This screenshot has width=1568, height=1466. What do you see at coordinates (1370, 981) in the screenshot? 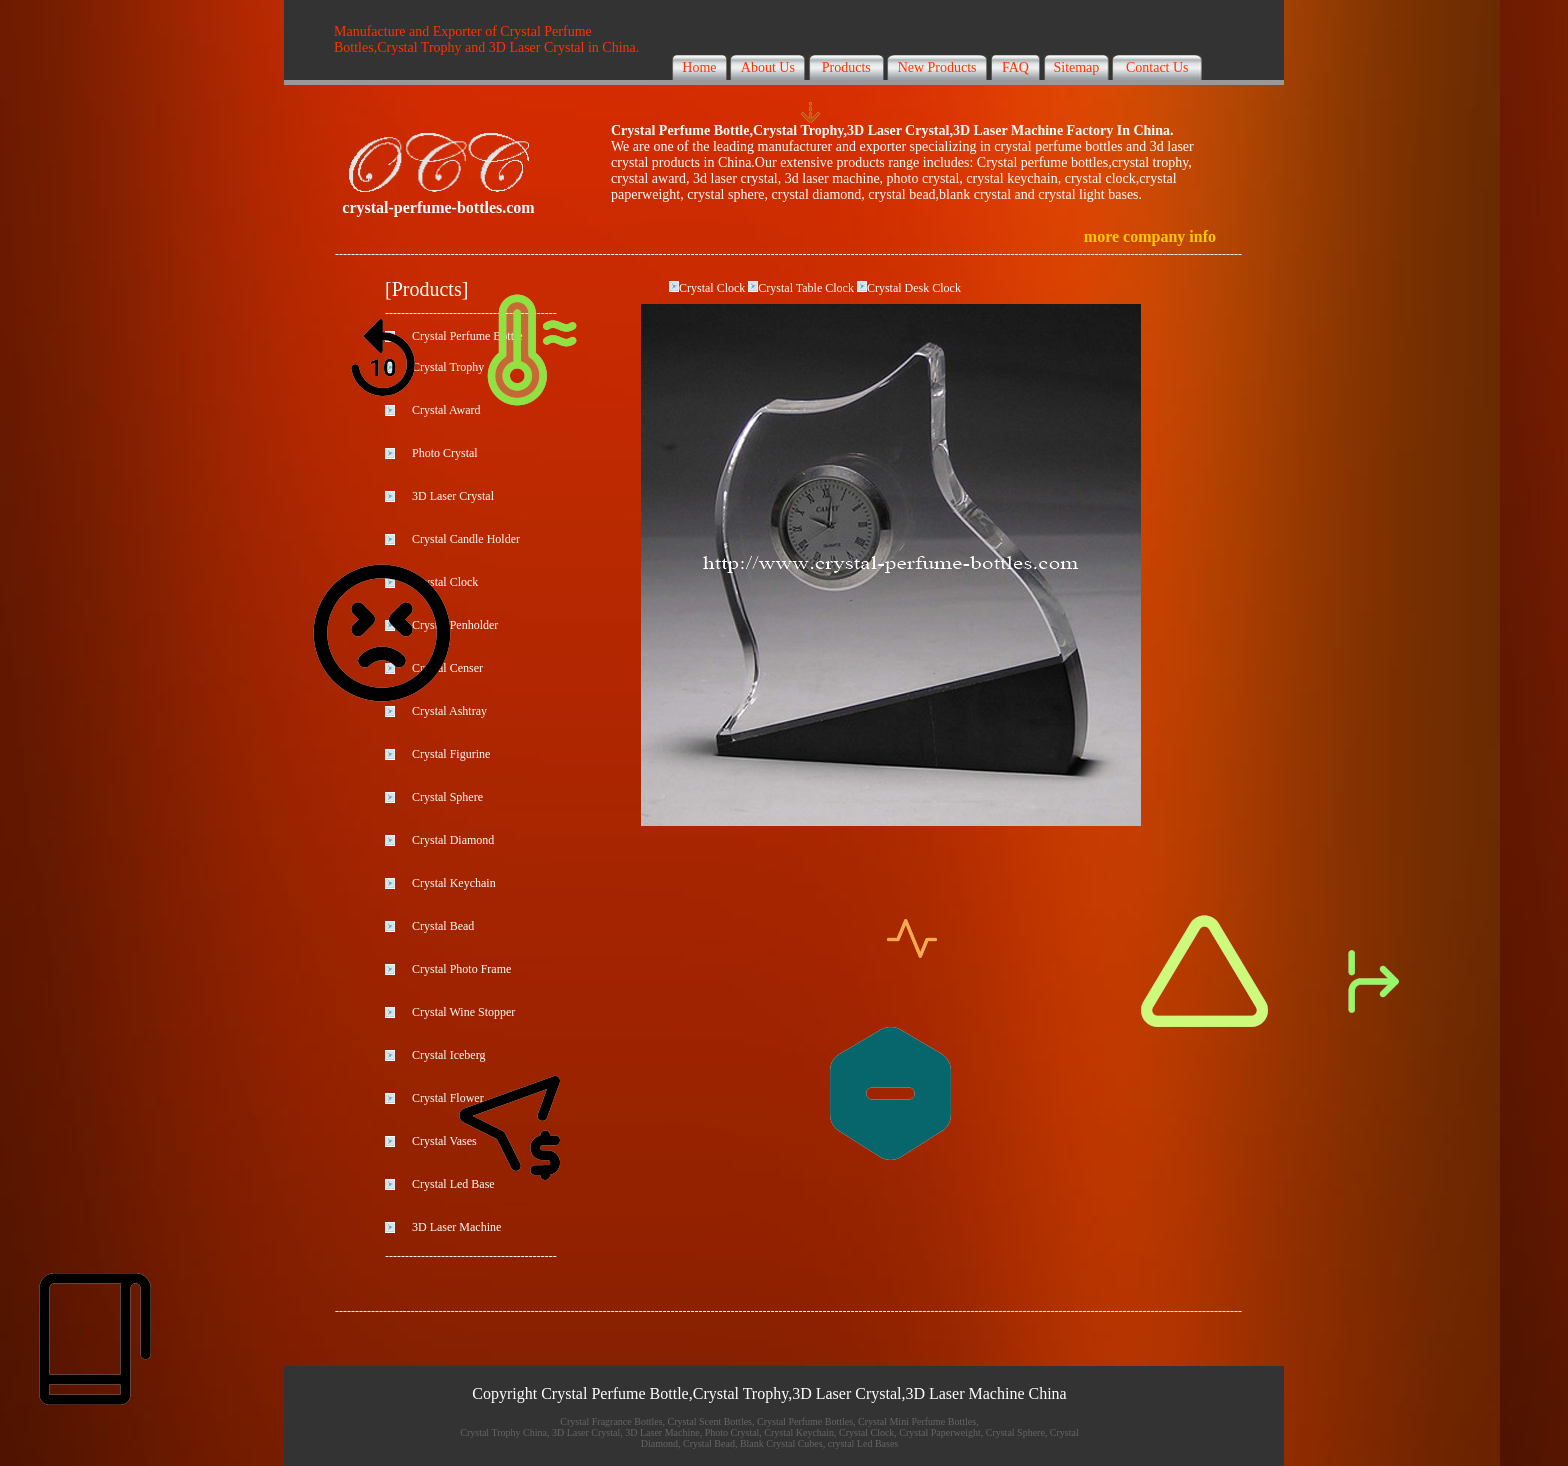
I see `take the next right turn` at bounding box center [1370, 981].